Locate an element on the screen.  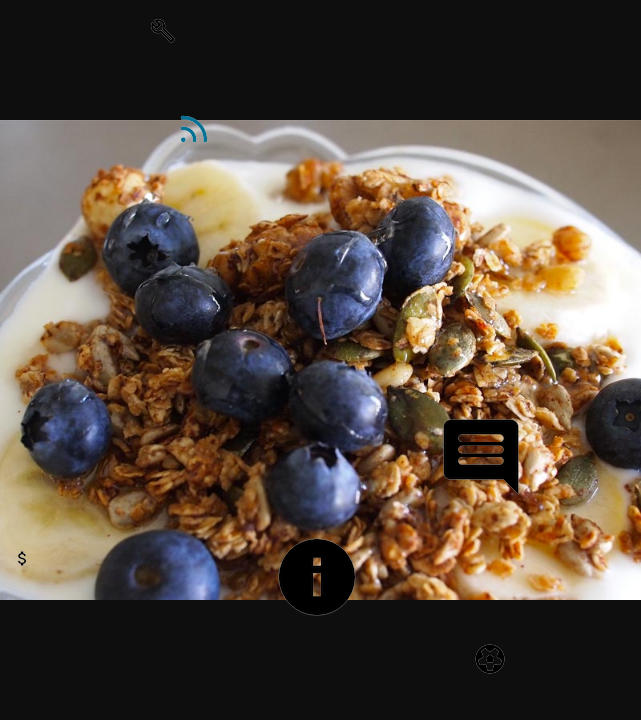
access settings or configuration options is located at coordinates (163, 31).